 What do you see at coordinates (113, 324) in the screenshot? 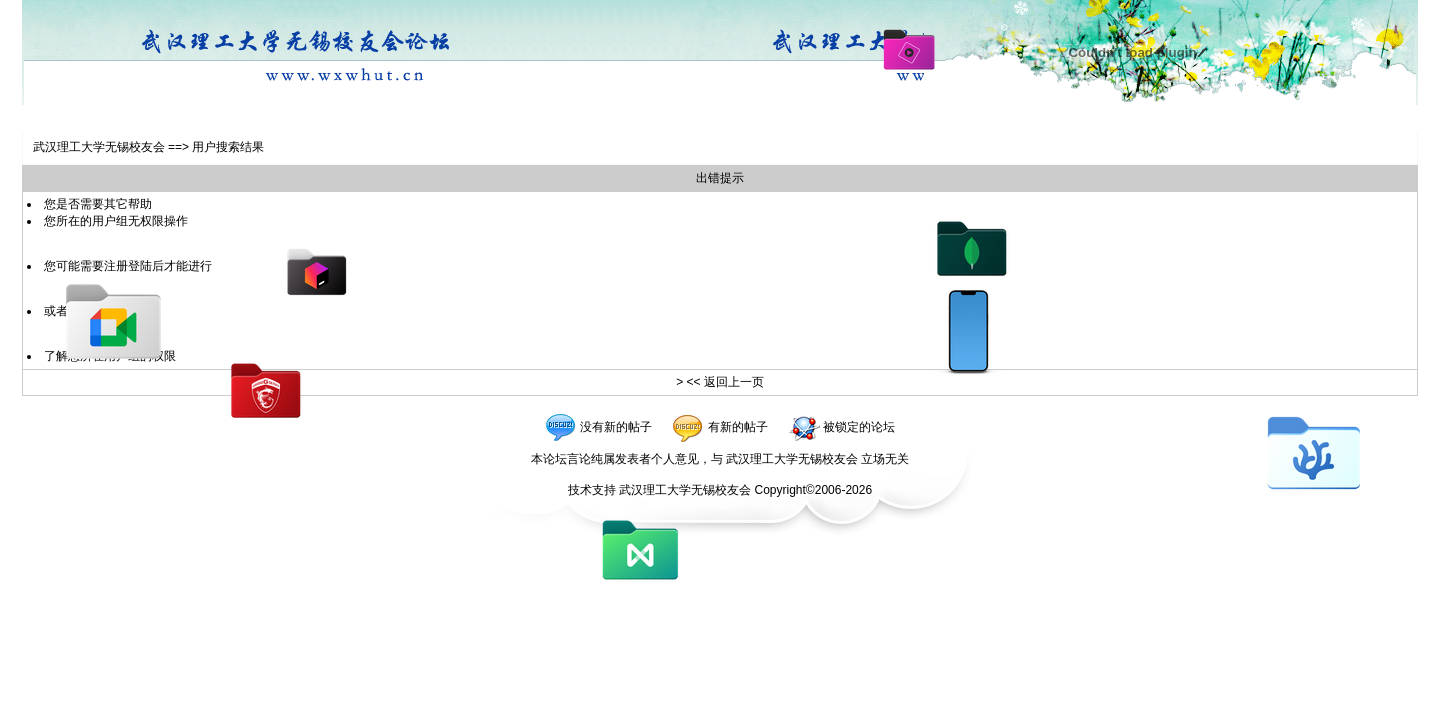
I see `open folder containing Google Meet files` at bounding box center [113, 324].